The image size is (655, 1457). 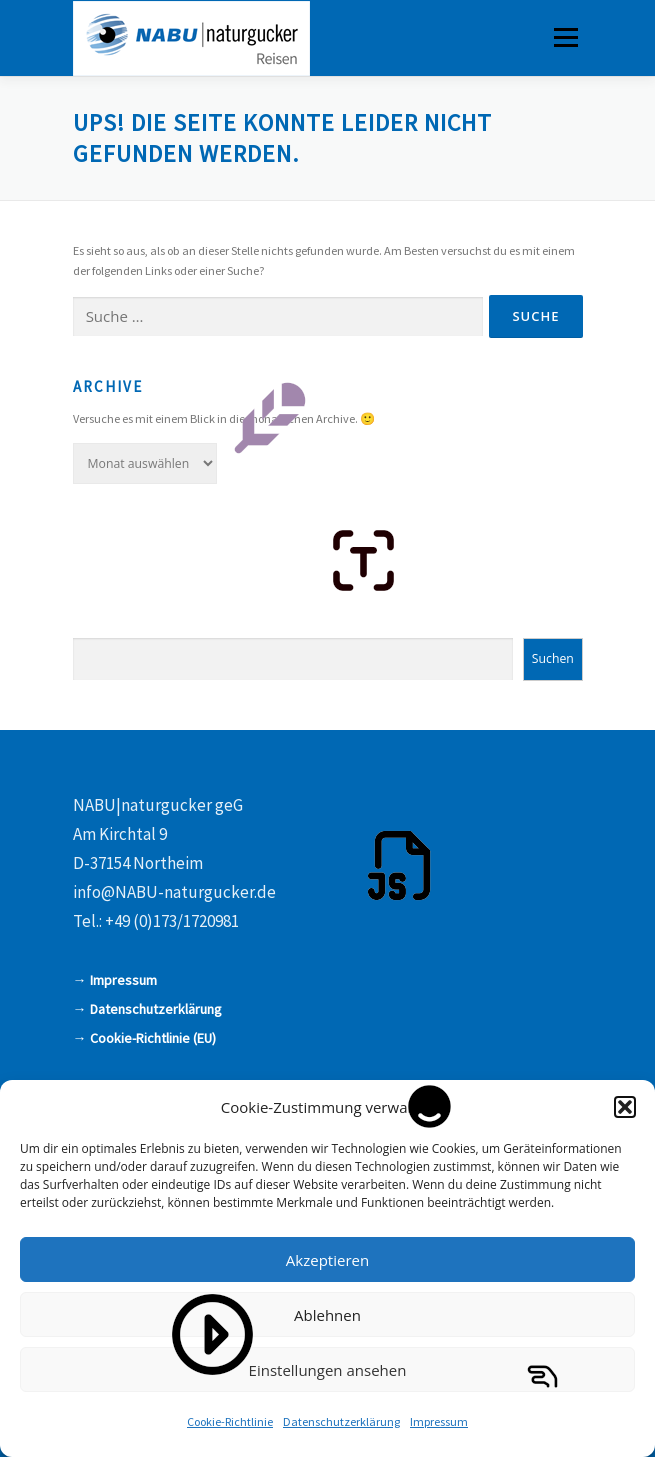 What do you see at coordinates (429, 1106) in the screenshot?
I see `apply inner shadow effect to bottom edge` at bounding box center [429, 1106].